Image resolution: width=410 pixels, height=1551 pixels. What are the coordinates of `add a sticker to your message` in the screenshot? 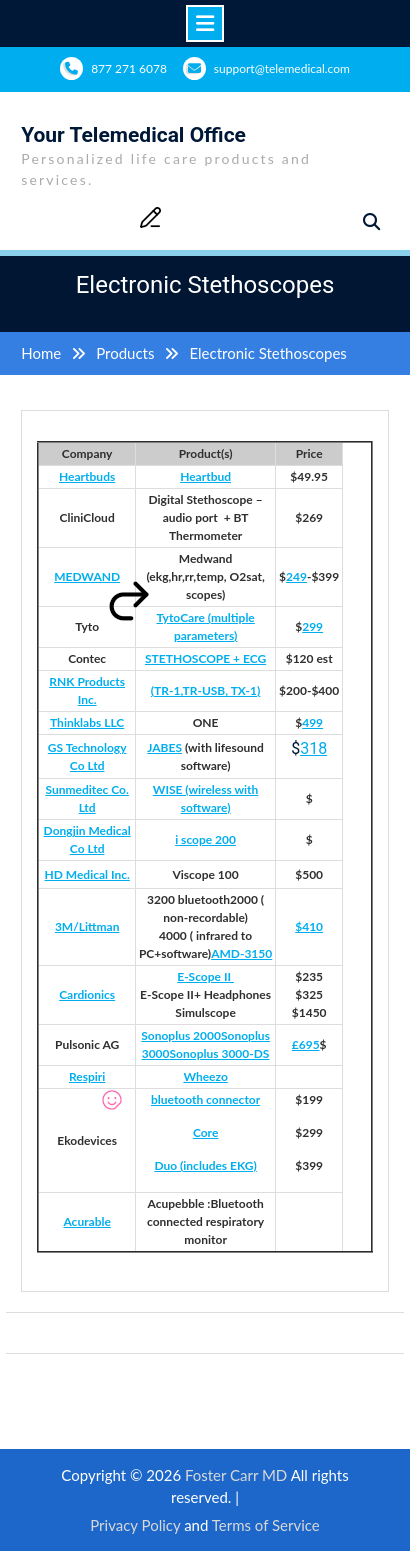 It's located at (112, 1100).